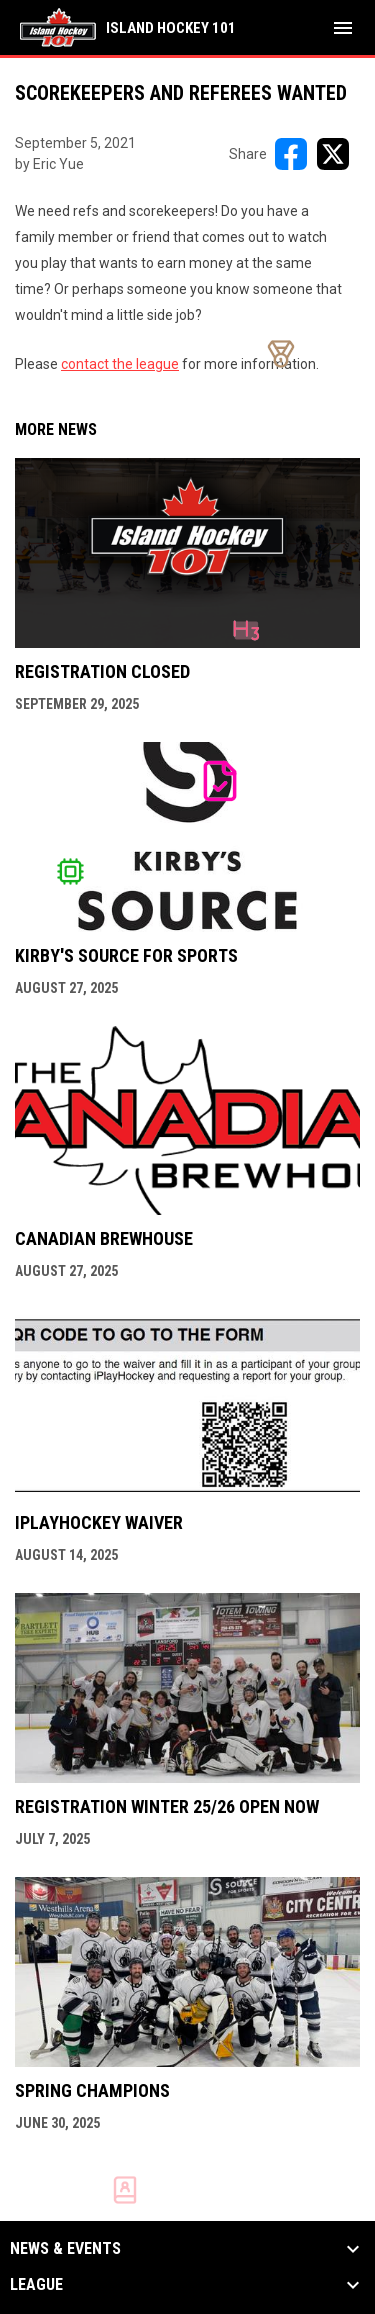 The height and width of the screenshot is (2314, 375). Describe the element at coordinates (125, 2190) in the screenshot. I see `view contact directory` at that location.